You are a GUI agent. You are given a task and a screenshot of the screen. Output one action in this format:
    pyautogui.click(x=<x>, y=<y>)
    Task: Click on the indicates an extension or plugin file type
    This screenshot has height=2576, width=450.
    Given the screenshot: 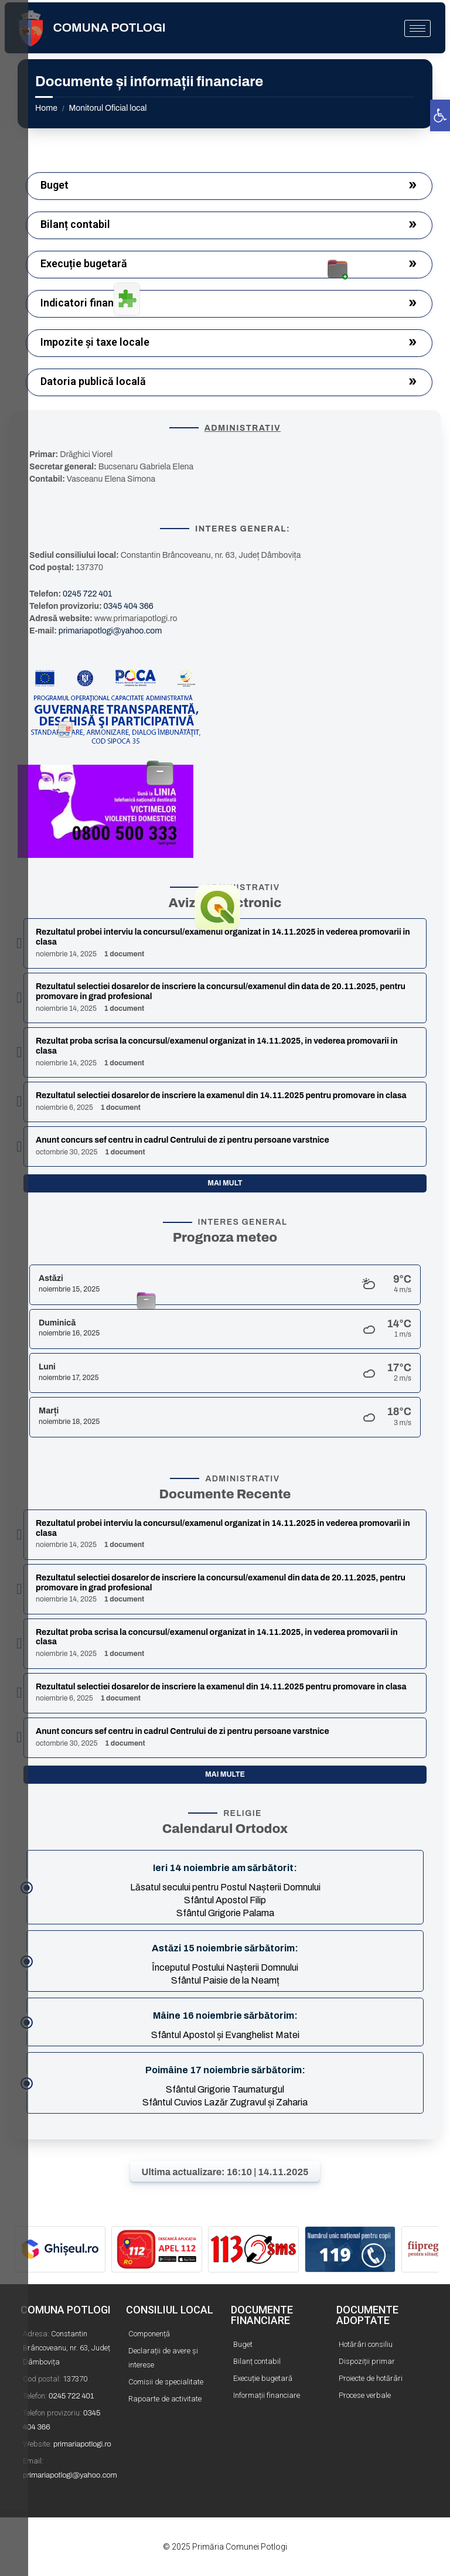 What is the action you would take?
    pyautogui.click(x=127, y=299)
    